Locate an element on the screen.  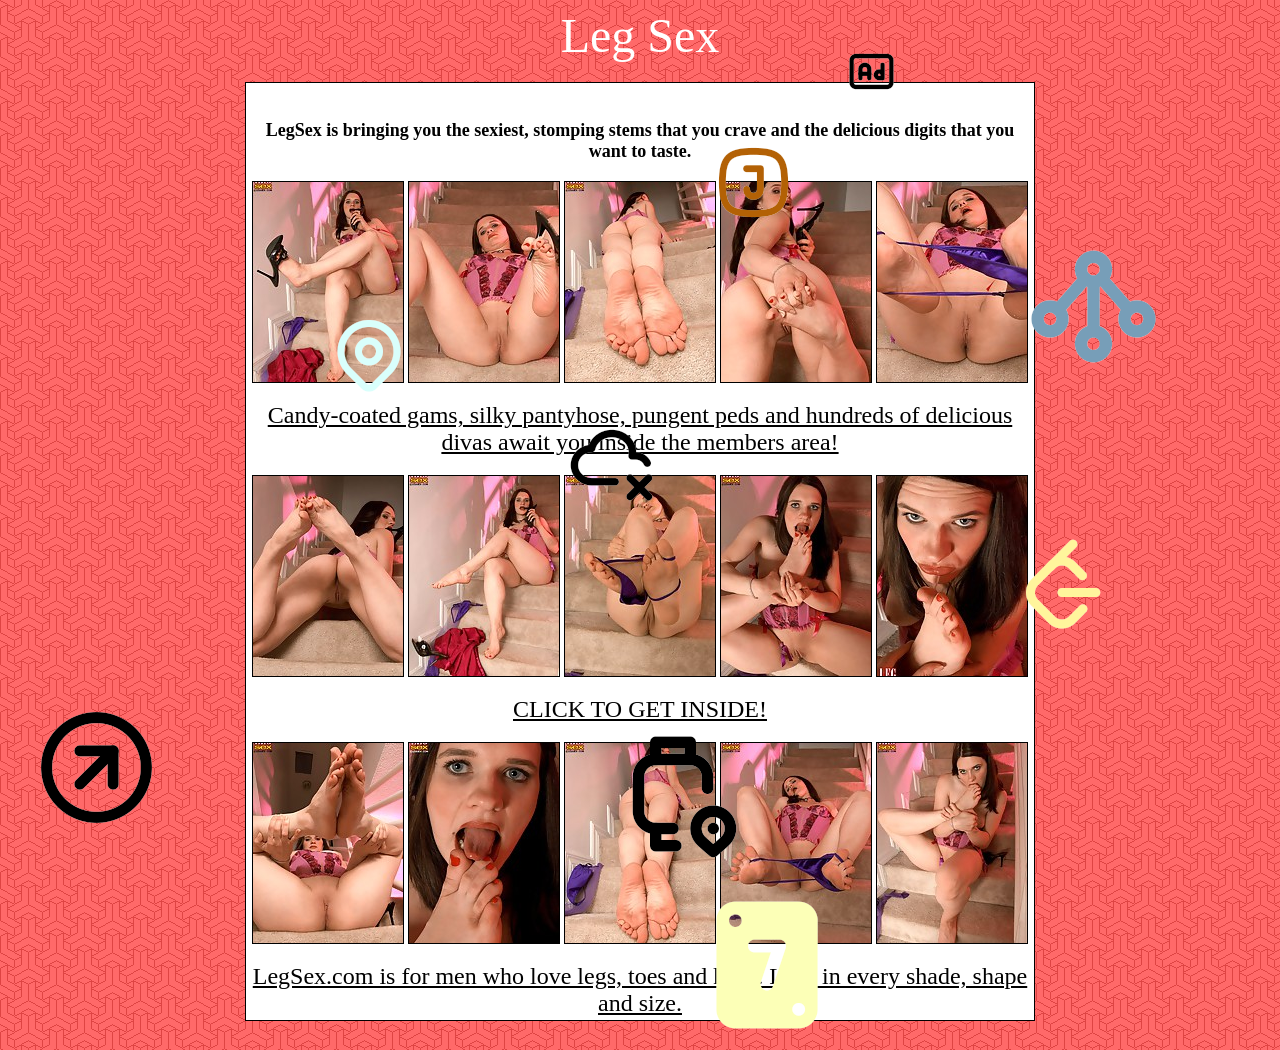
indicates sponsored or advertising content is located at coordinates (871, 71).